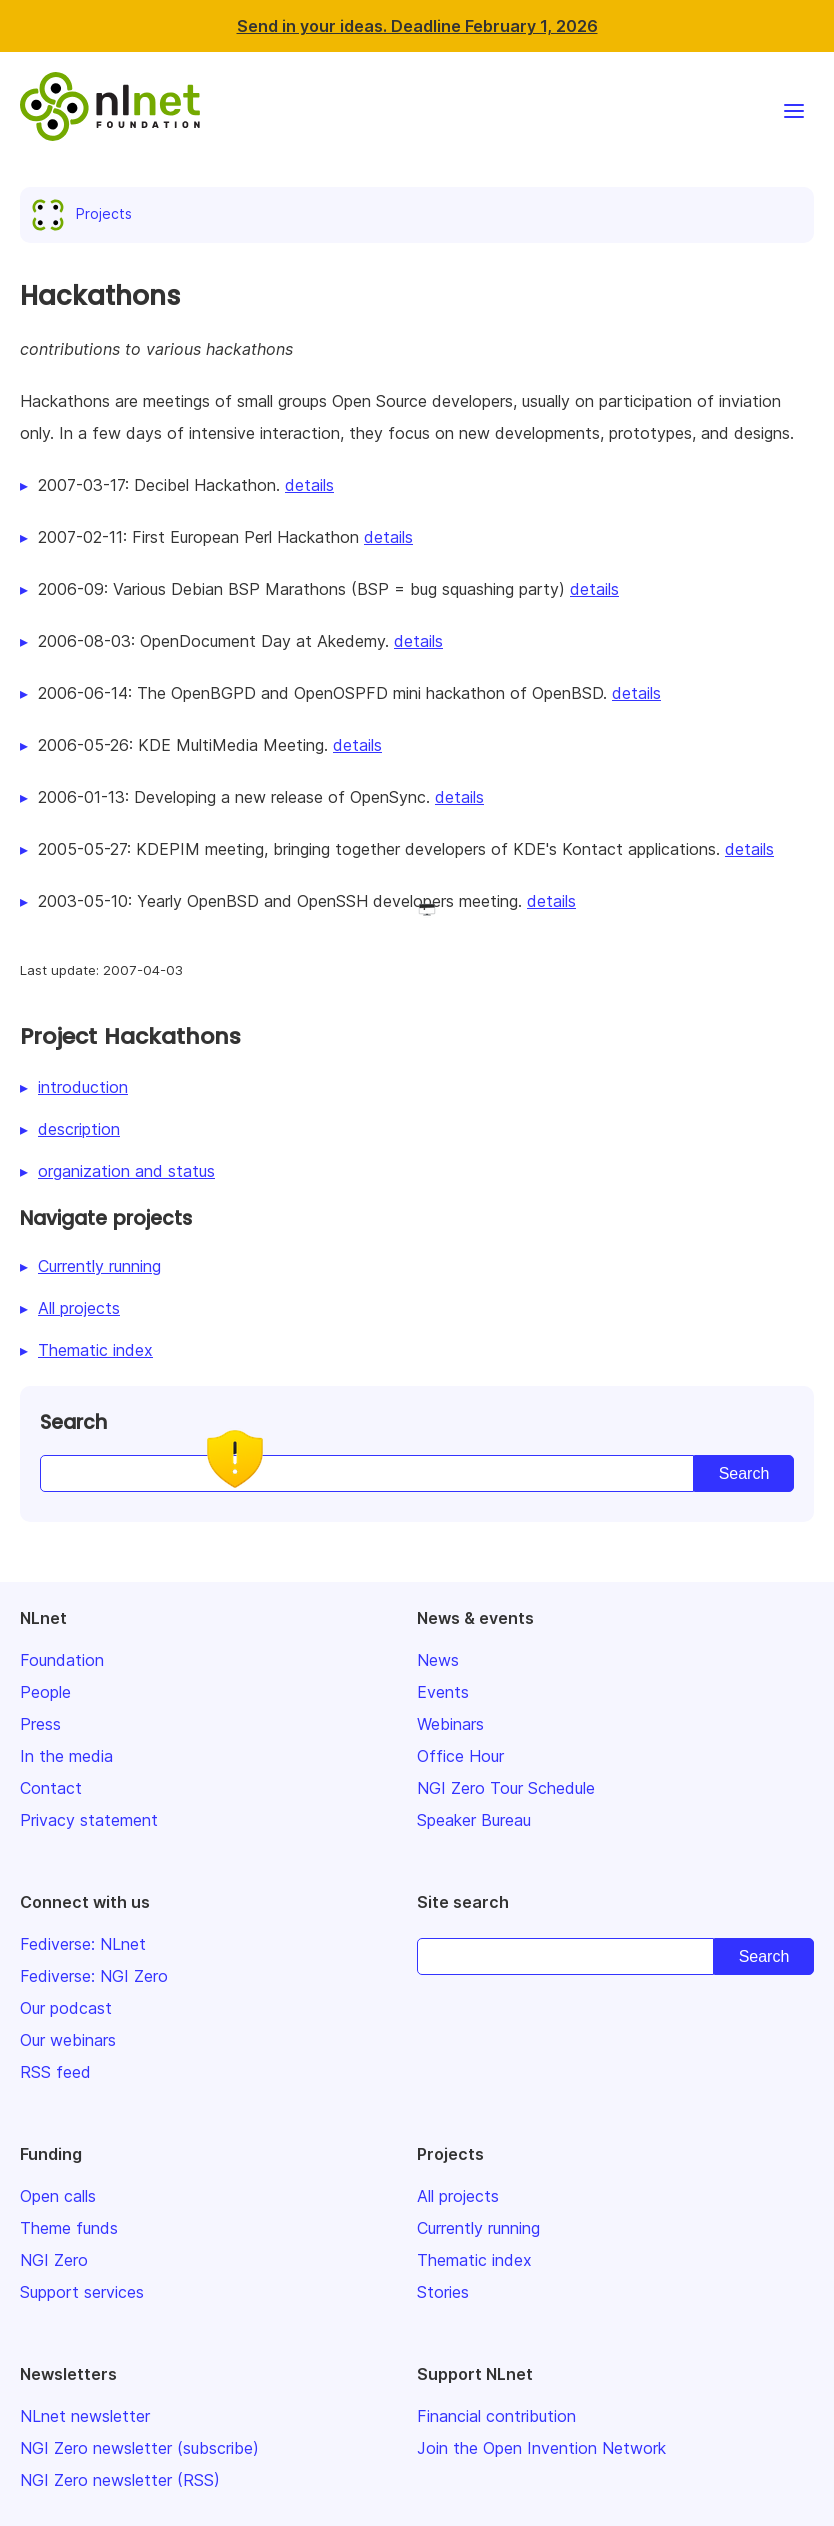 This screenshot has width=834, height=2526. I want to click on indicates a security warning or alert, so click(235, 1459).